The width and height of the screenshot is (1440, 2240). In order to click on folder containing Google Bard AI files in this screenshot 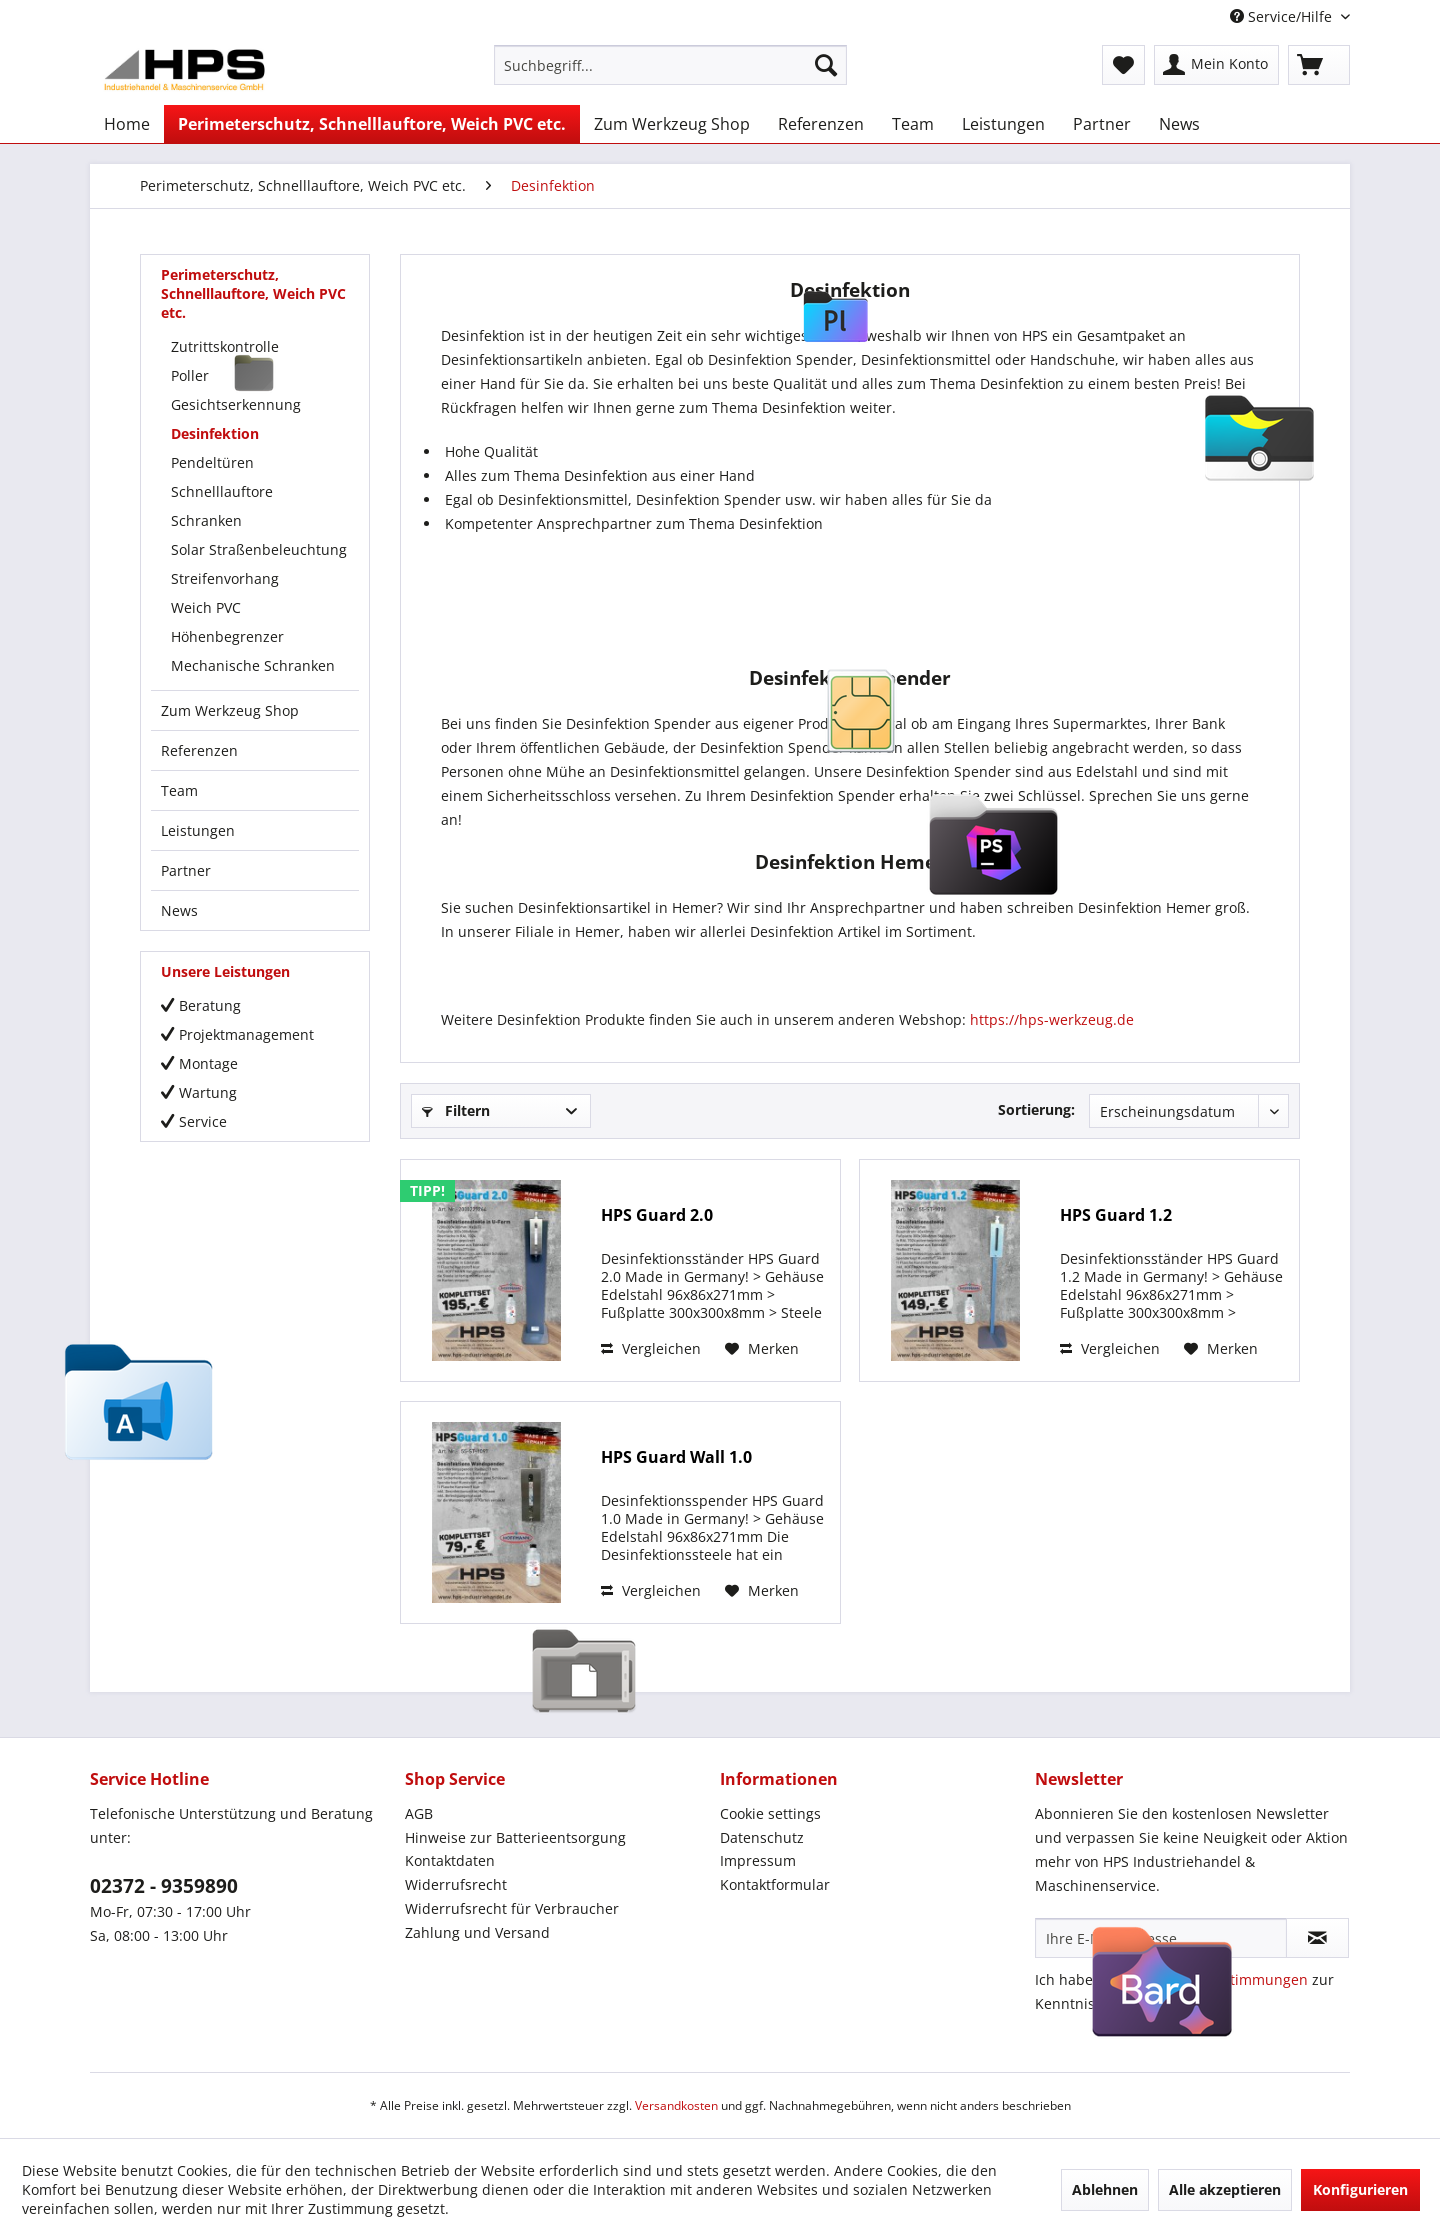, I will do `click(1161, 1985)`.